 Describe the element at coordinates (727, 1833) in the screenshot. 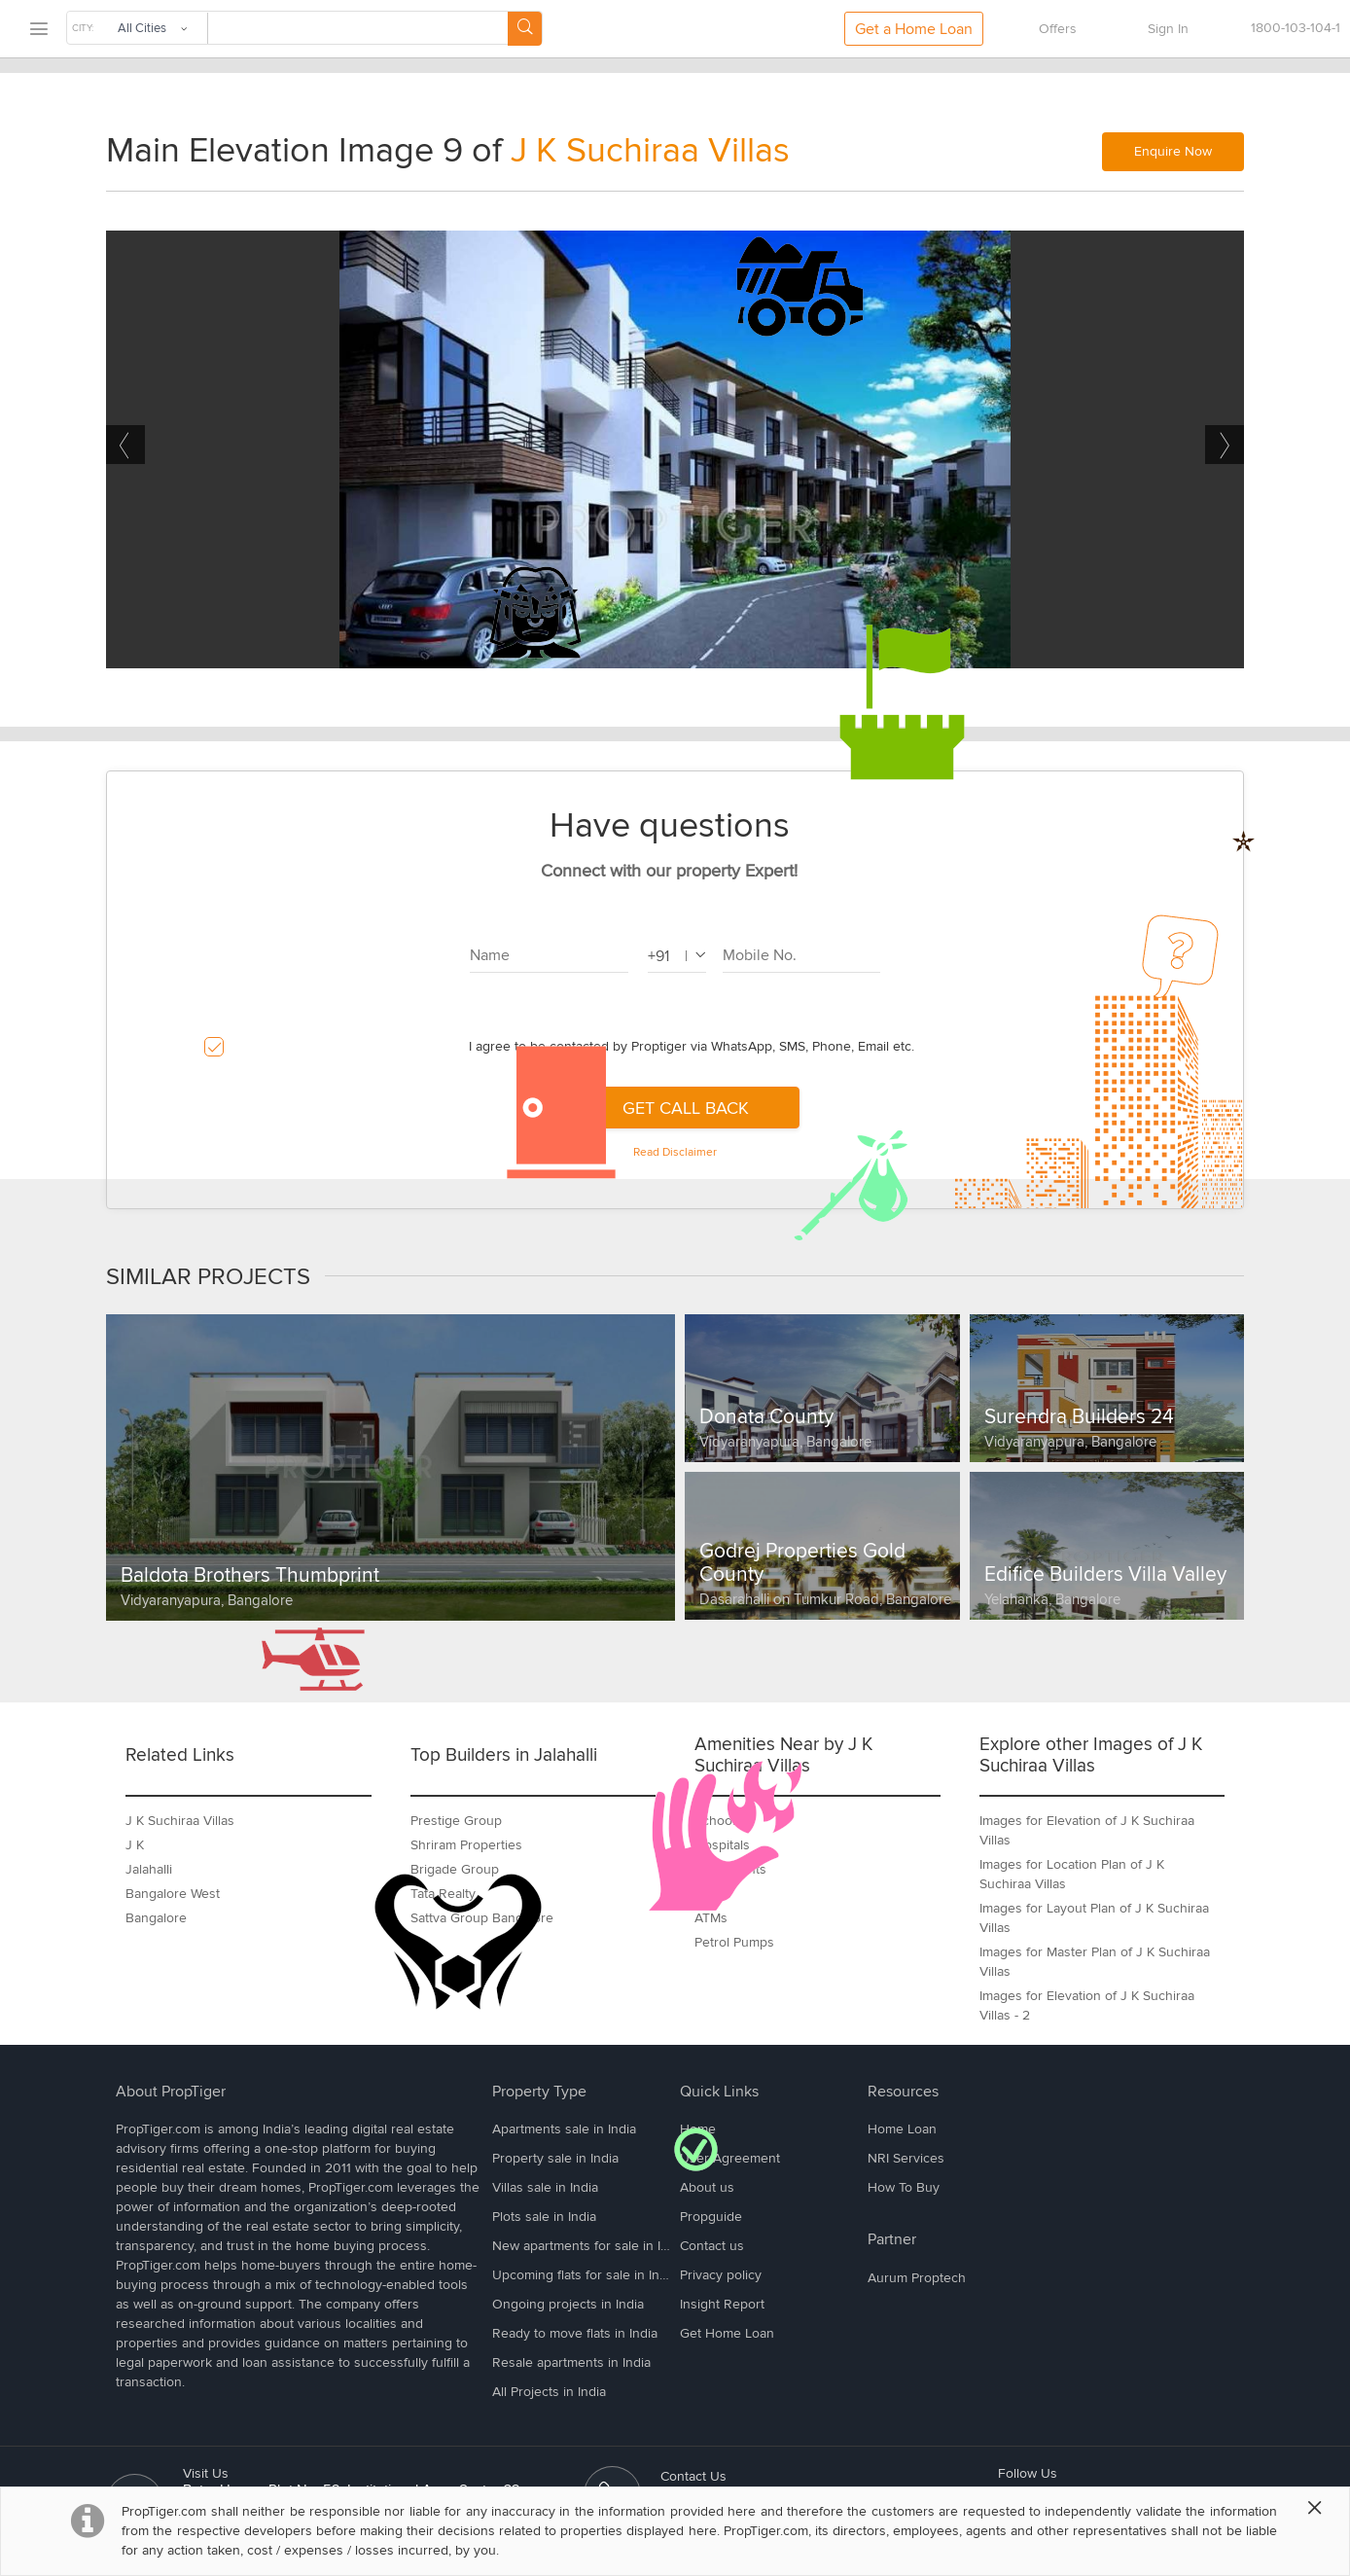

I see `cast a fire spell or ability` at that location.